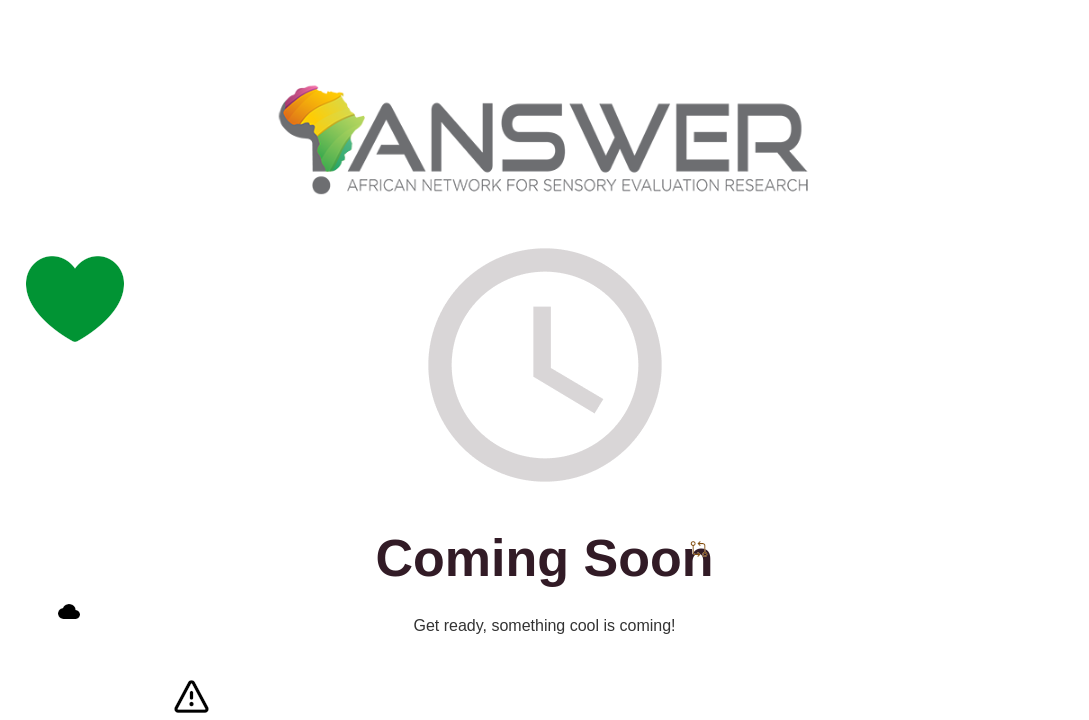 This screenshot has height=720, width=1089. I want to click on add to favorites, so click(75, 299).